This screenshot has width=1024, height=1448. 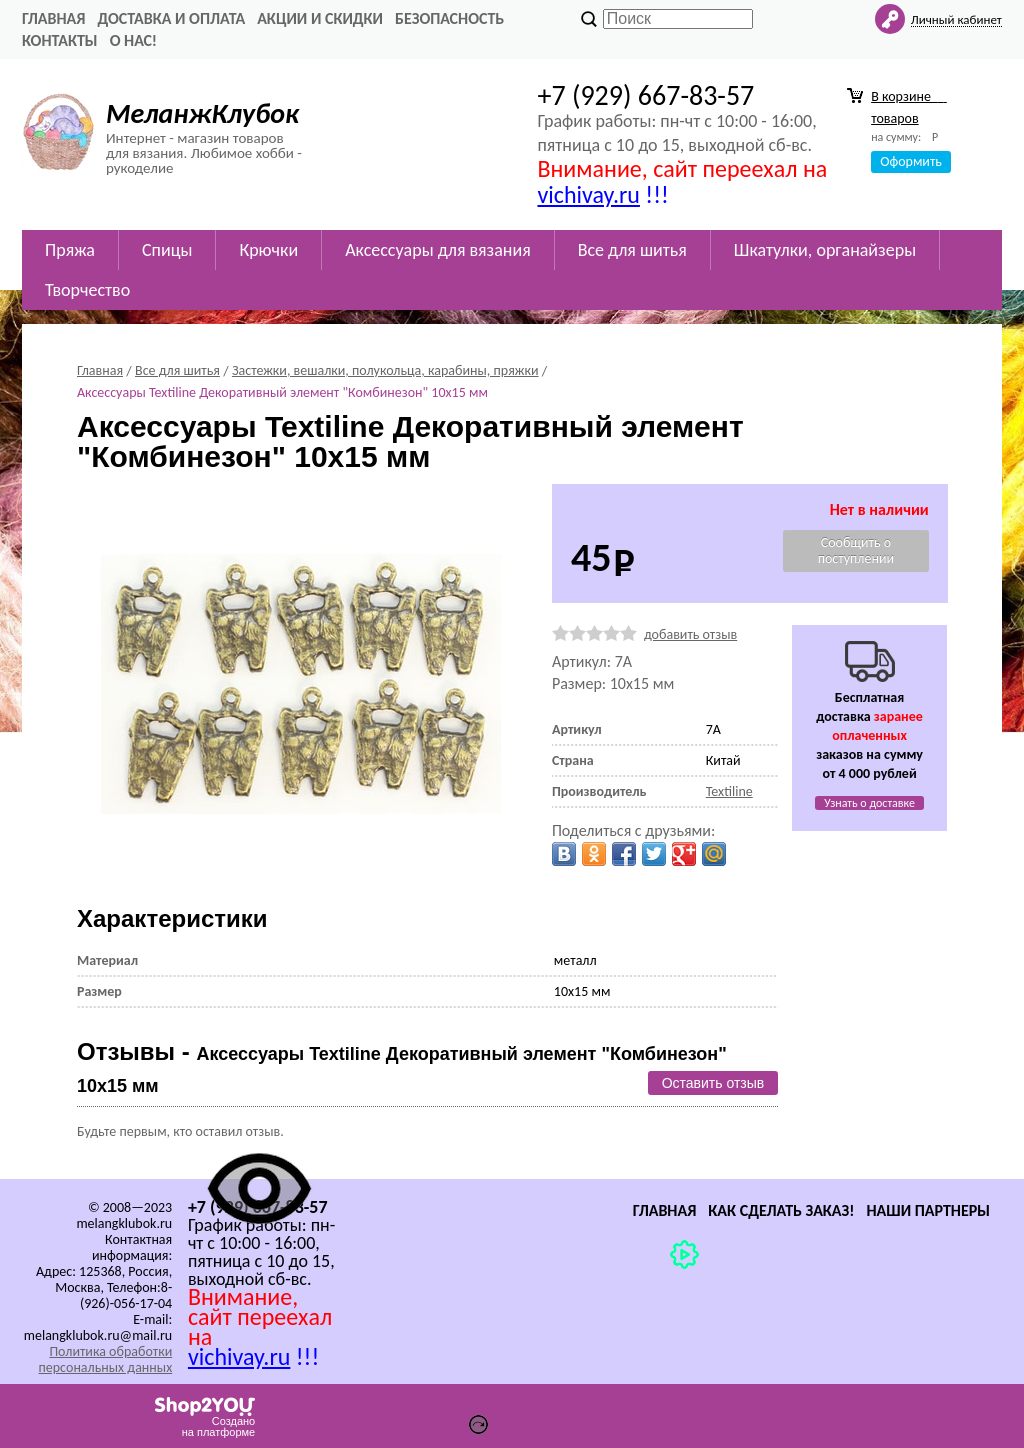 What do you see at coordinates (684, 1254) in the screenshot?
I see `configure automation settings` at bounding box center [684, 1254].